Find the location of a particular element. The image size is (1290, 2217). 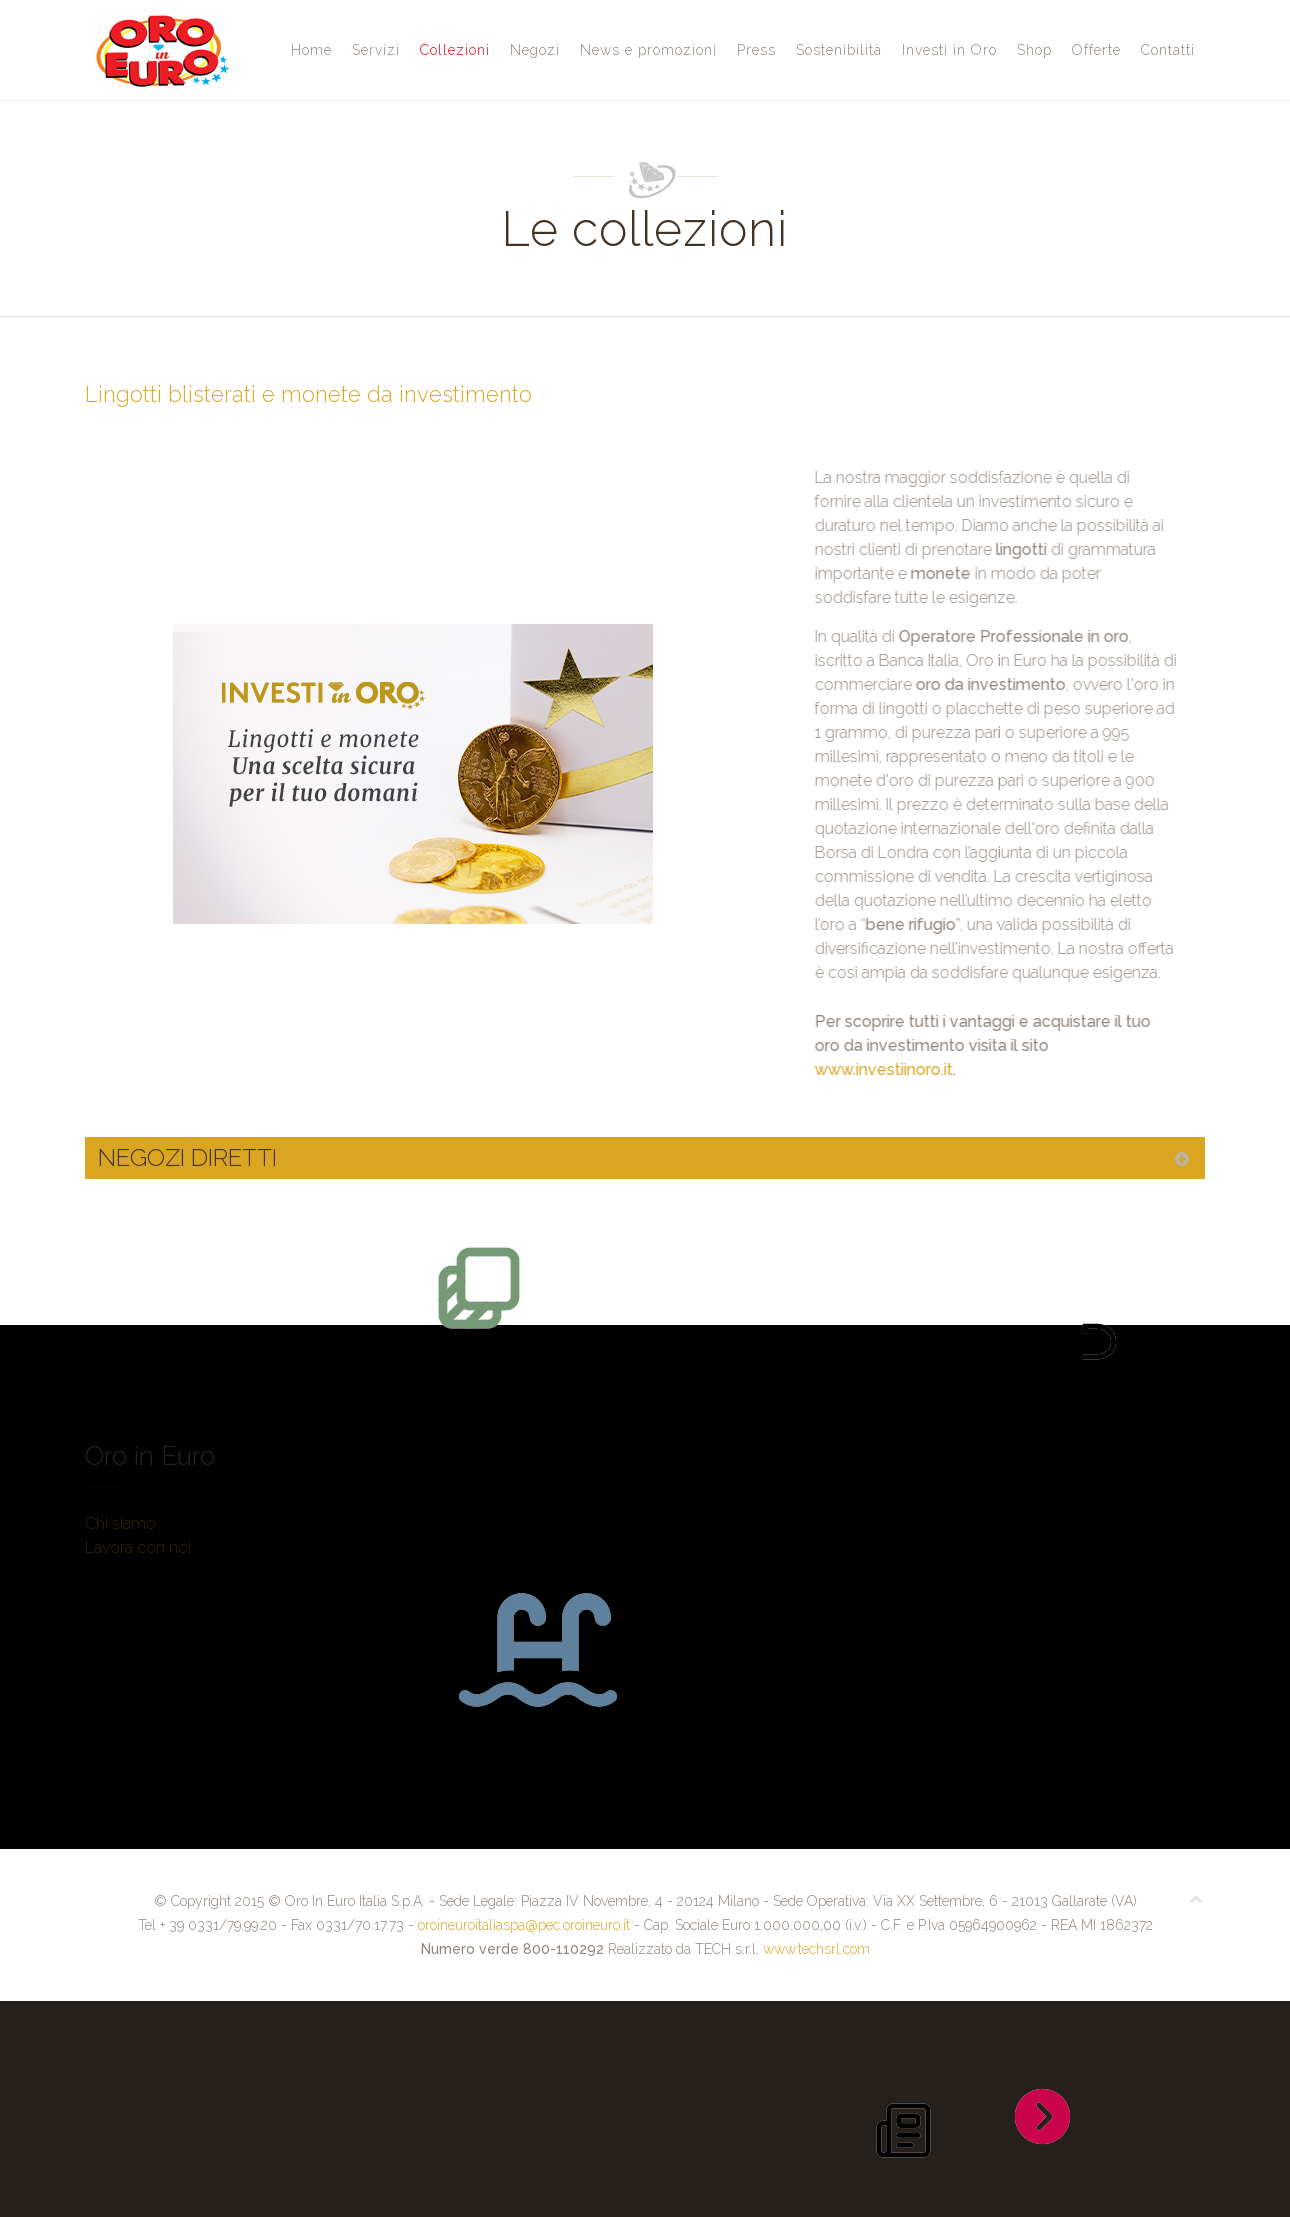

dyalog APL programming language logo is located at coordinates (1099, 1341).